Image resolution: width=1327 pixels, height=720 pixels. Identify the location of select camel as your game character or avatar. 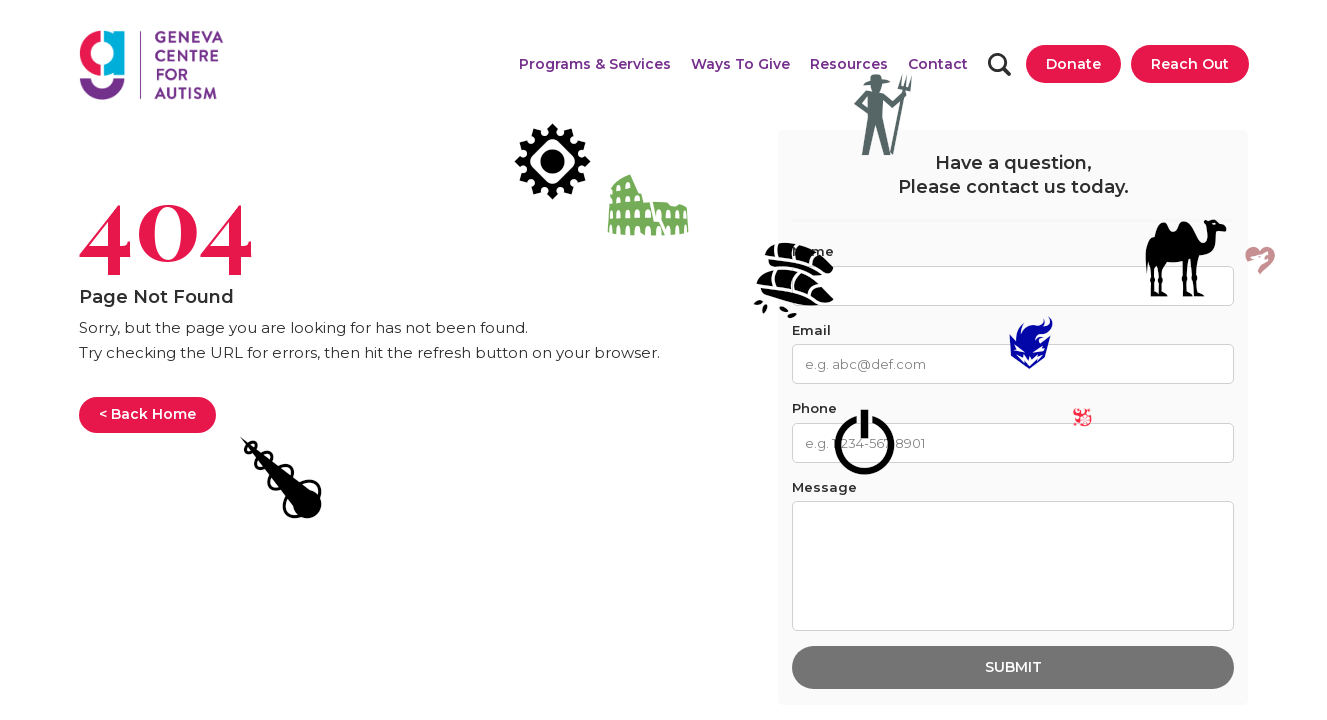
(1186, 258).